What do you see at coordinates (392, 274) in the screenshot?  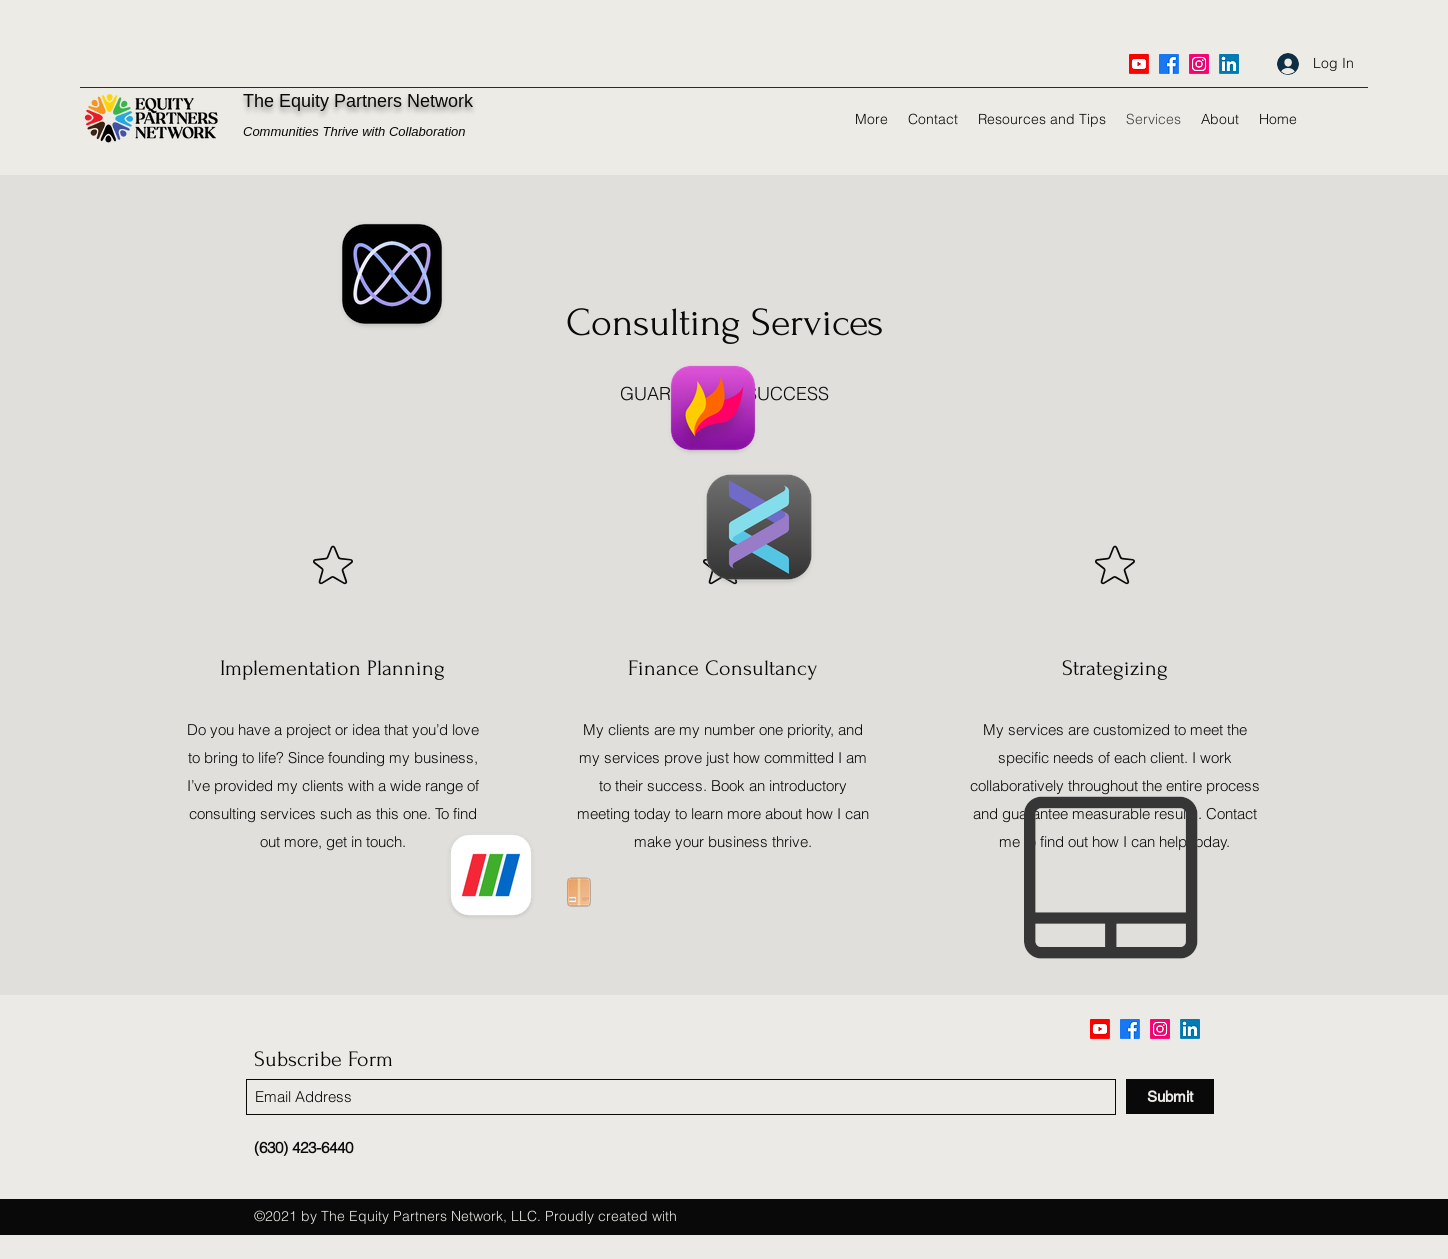 I see `open ladybird web browser` at bounding box center [392, 274].